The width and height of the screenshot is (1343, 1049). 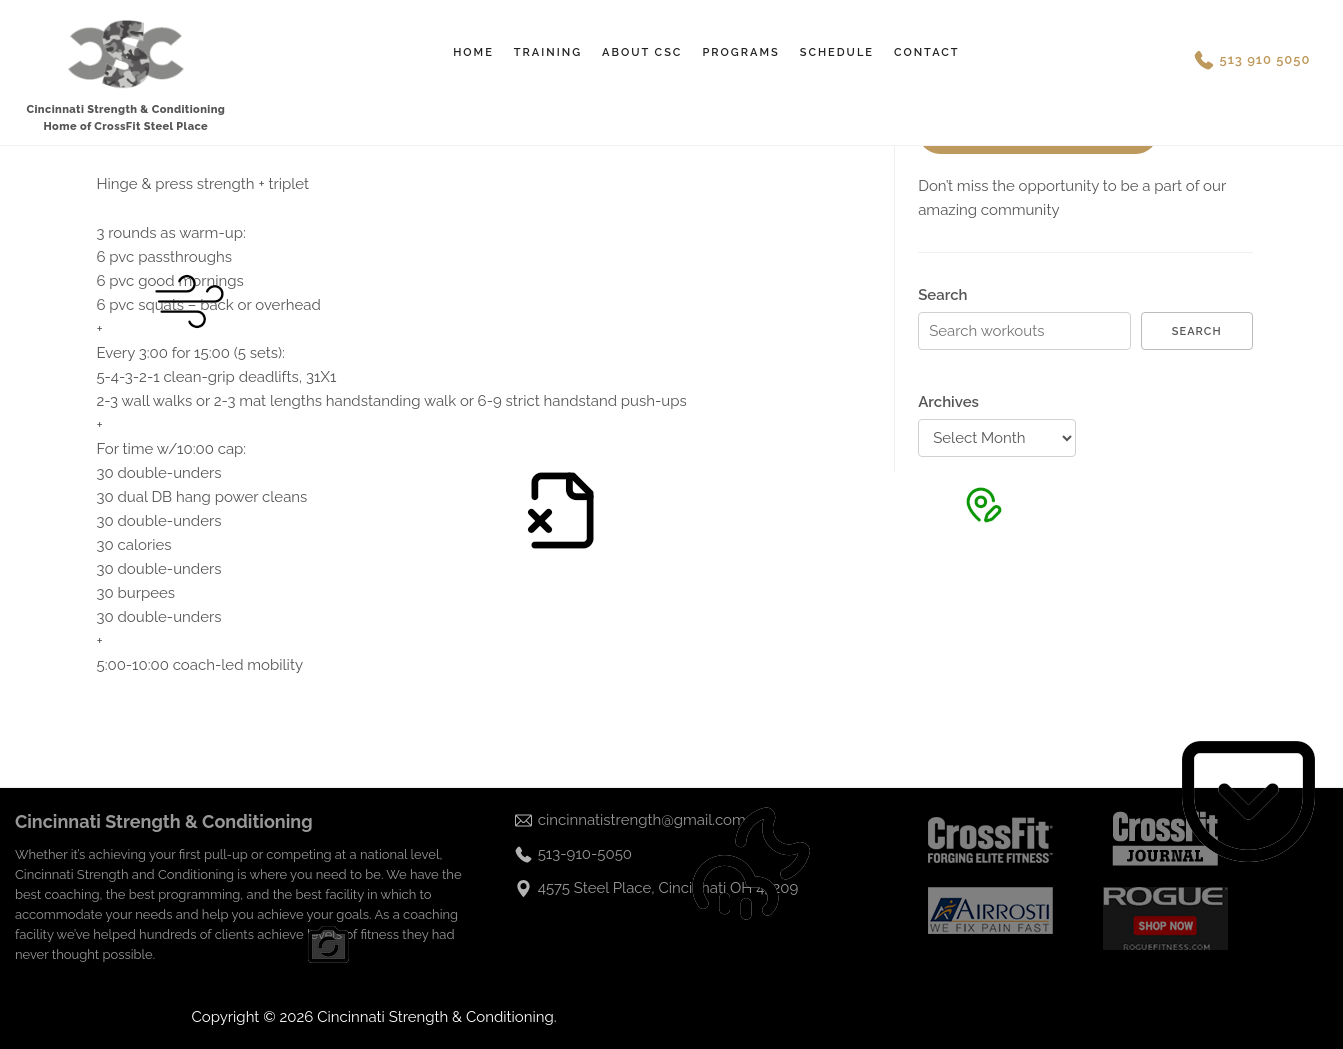 What do you see at coordinates (189, 301) in the screenshot?
I see `indicates current wind conditions` at bounding box center [189, 301].